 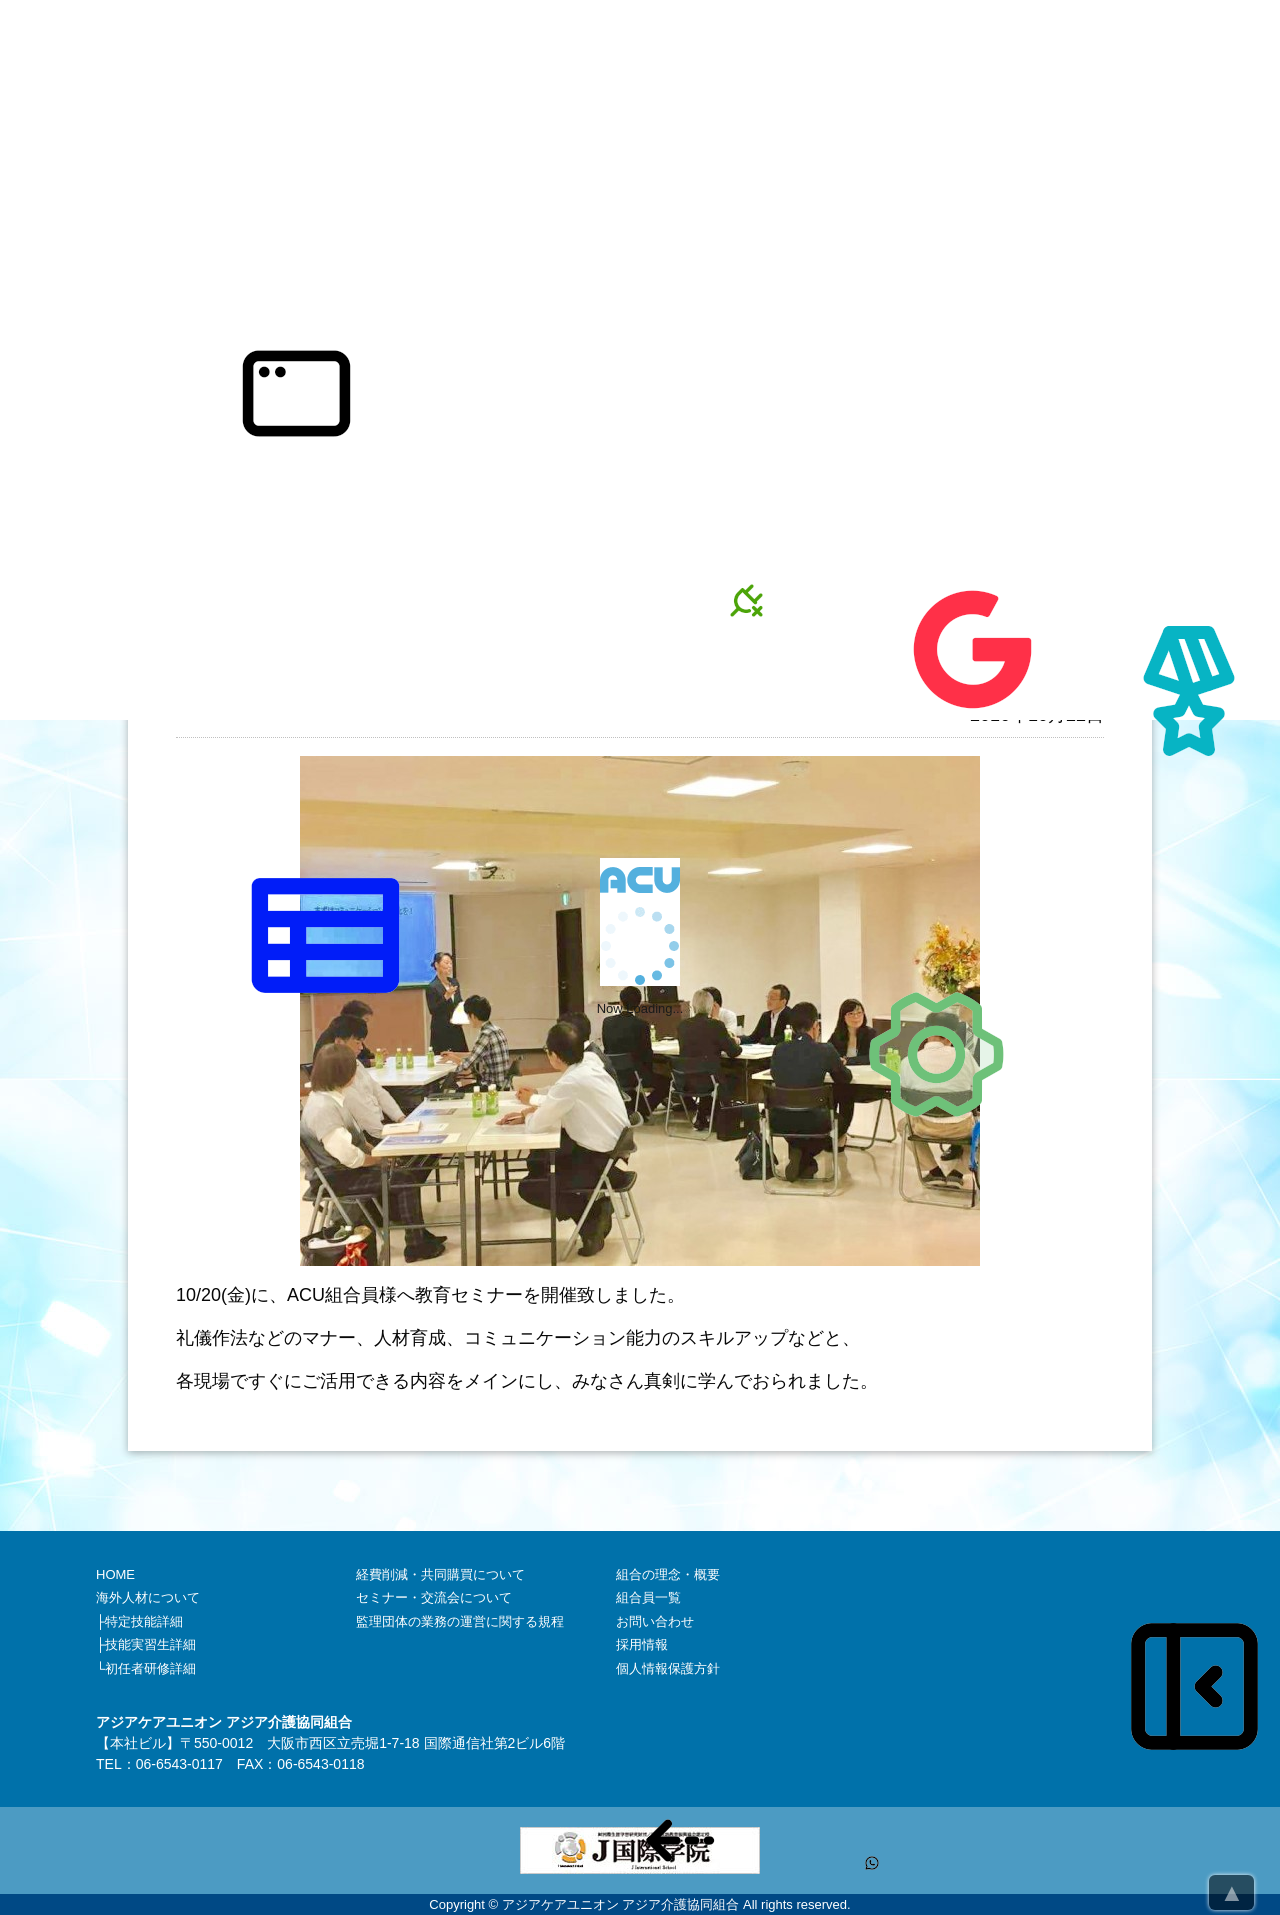 What do you see at coordinates (325, 935) in the screenshot?
I see `view data in table format` at bounding box center [325, 935].